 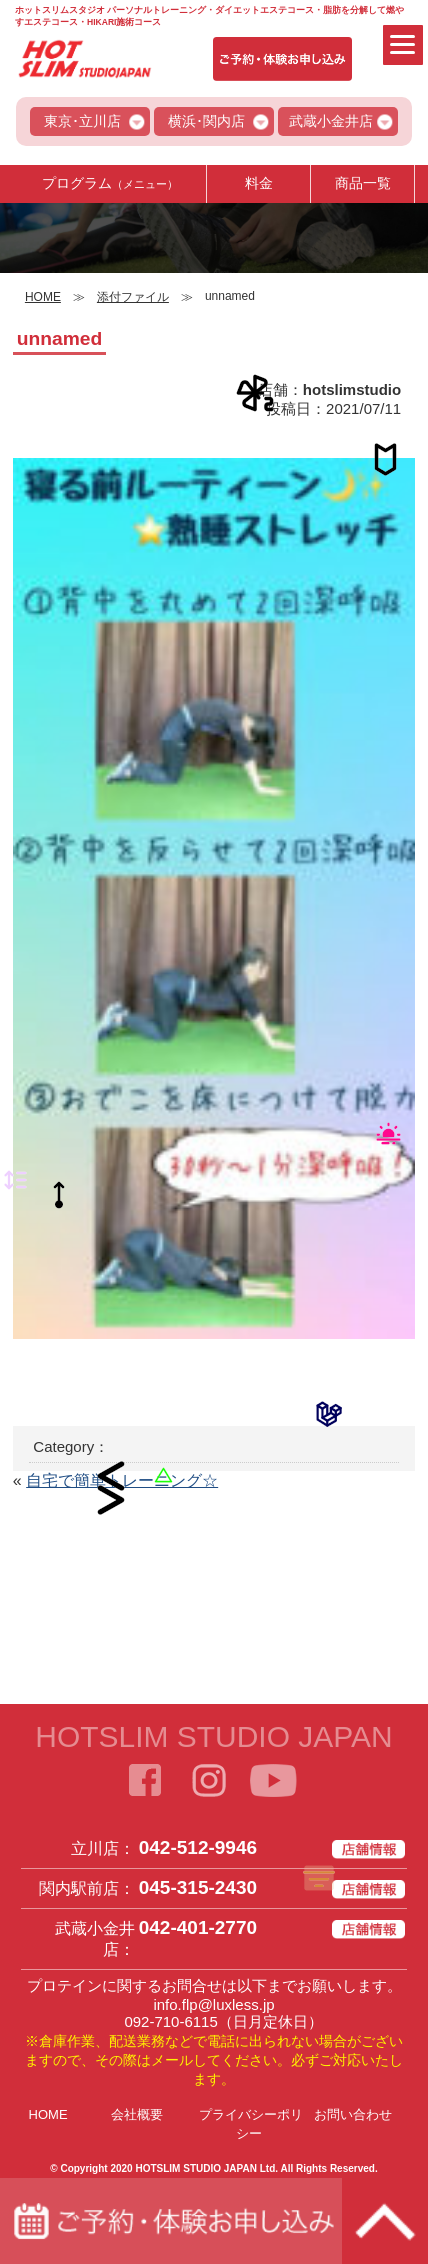 I want to click on view your profile badge or achievement, so click(x=385, y=459).